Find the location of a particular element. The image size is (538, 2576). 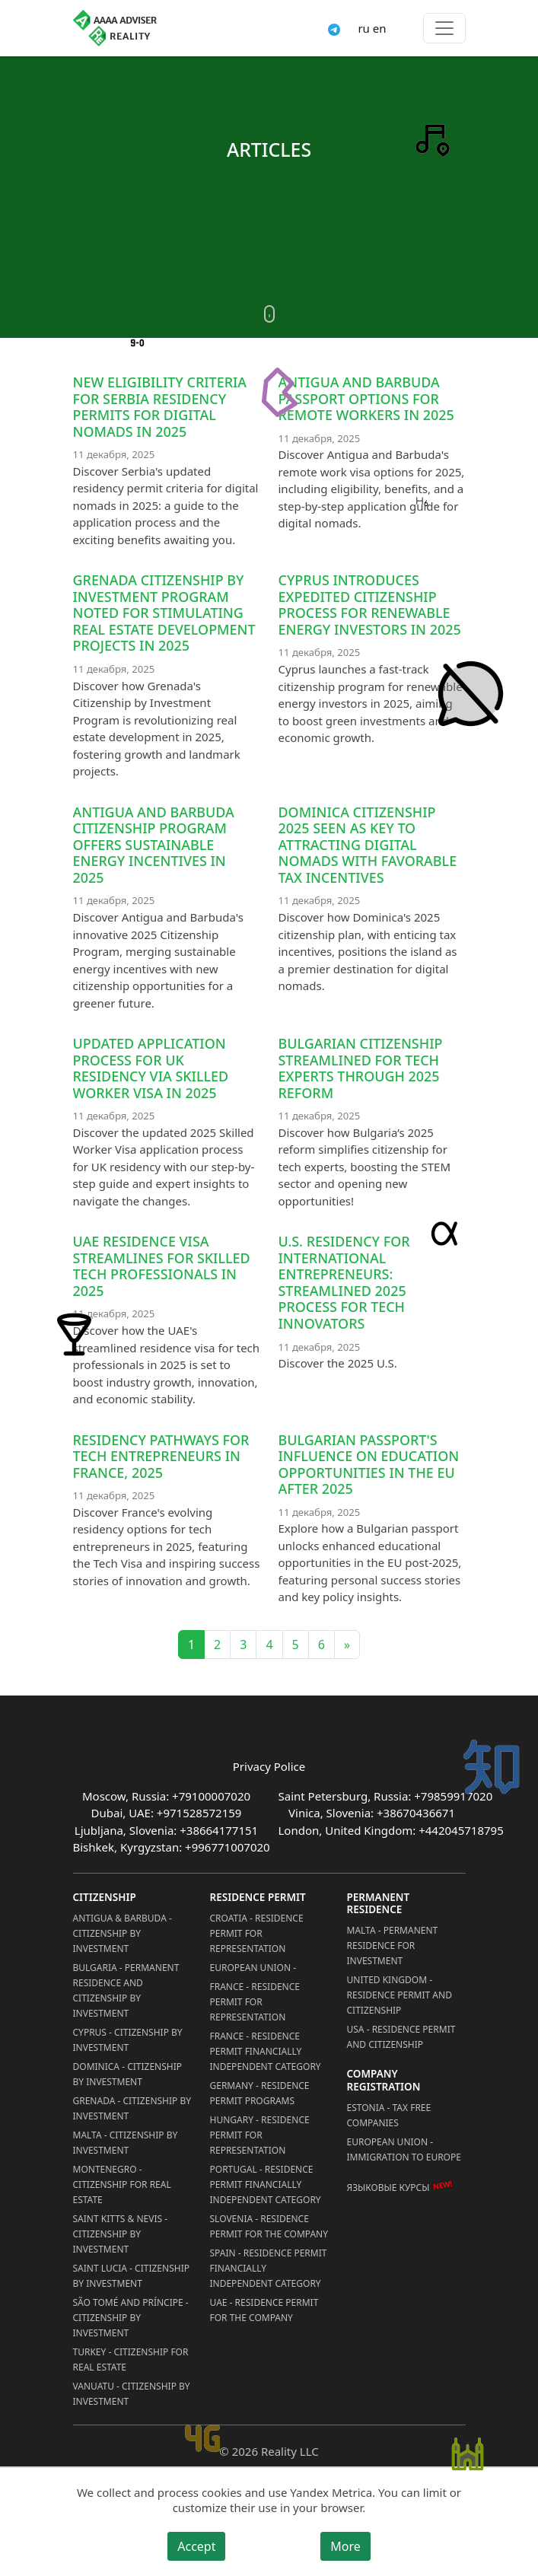

indicates alpha version or early release software is located at coordinates (445, 1234).